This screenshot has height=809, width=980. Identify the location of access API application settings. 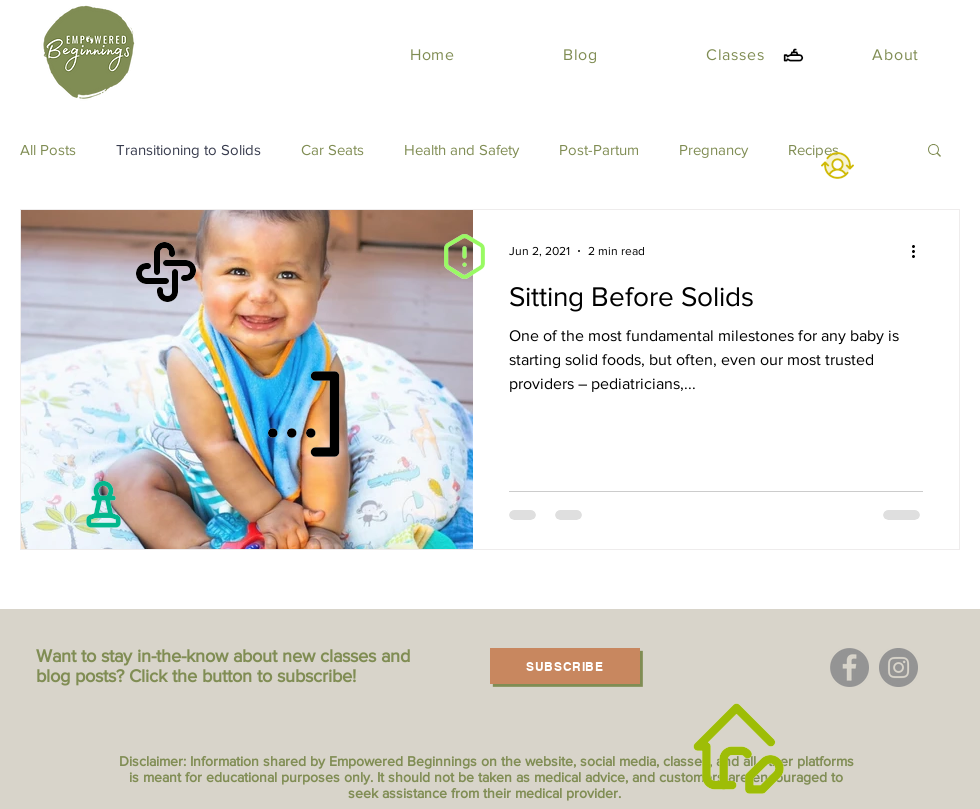
(166, 272).